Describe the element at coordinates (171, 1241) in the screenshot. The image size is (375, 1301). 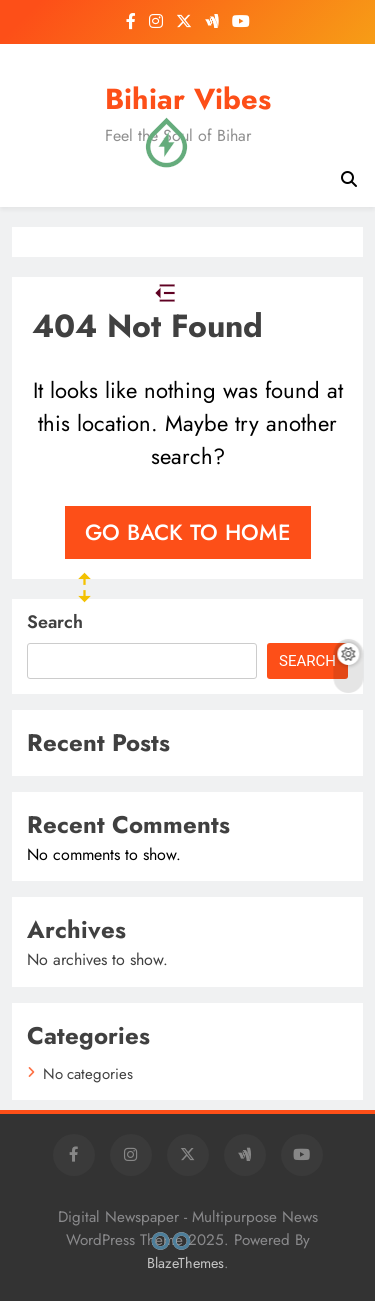
I see `open flickr app` at that location.